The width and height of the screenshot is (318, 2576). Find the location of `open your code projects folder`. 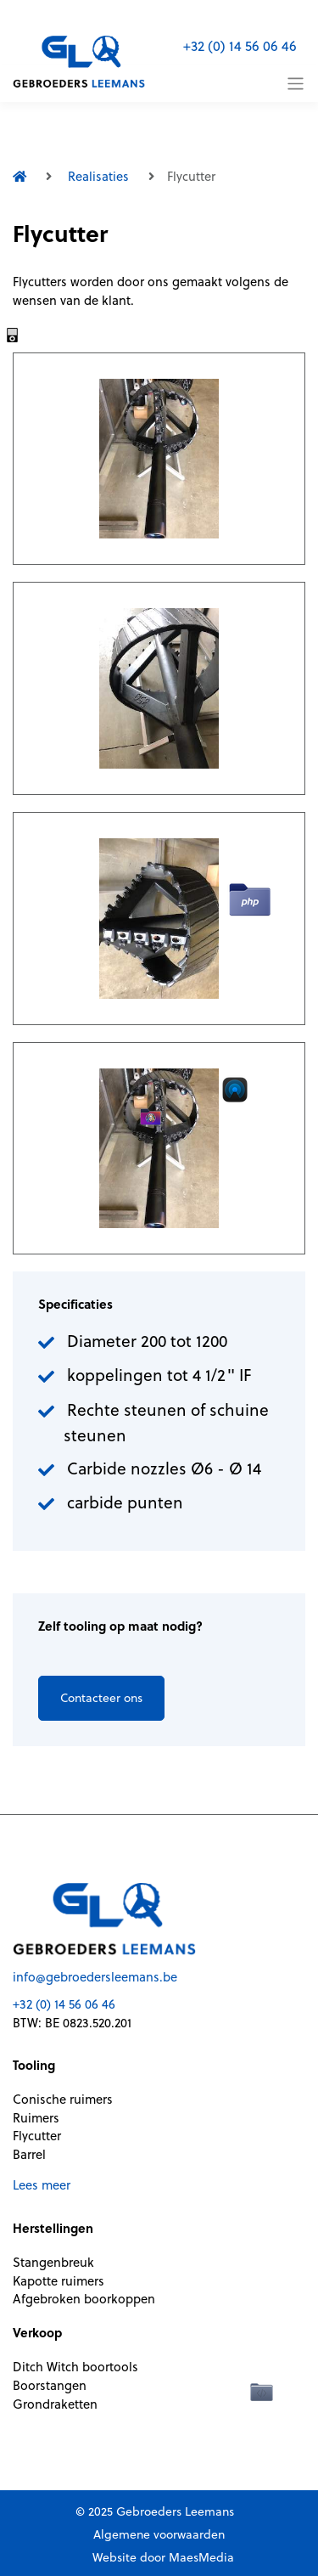

open your code projects folder is located at coordinates (261, 2392).